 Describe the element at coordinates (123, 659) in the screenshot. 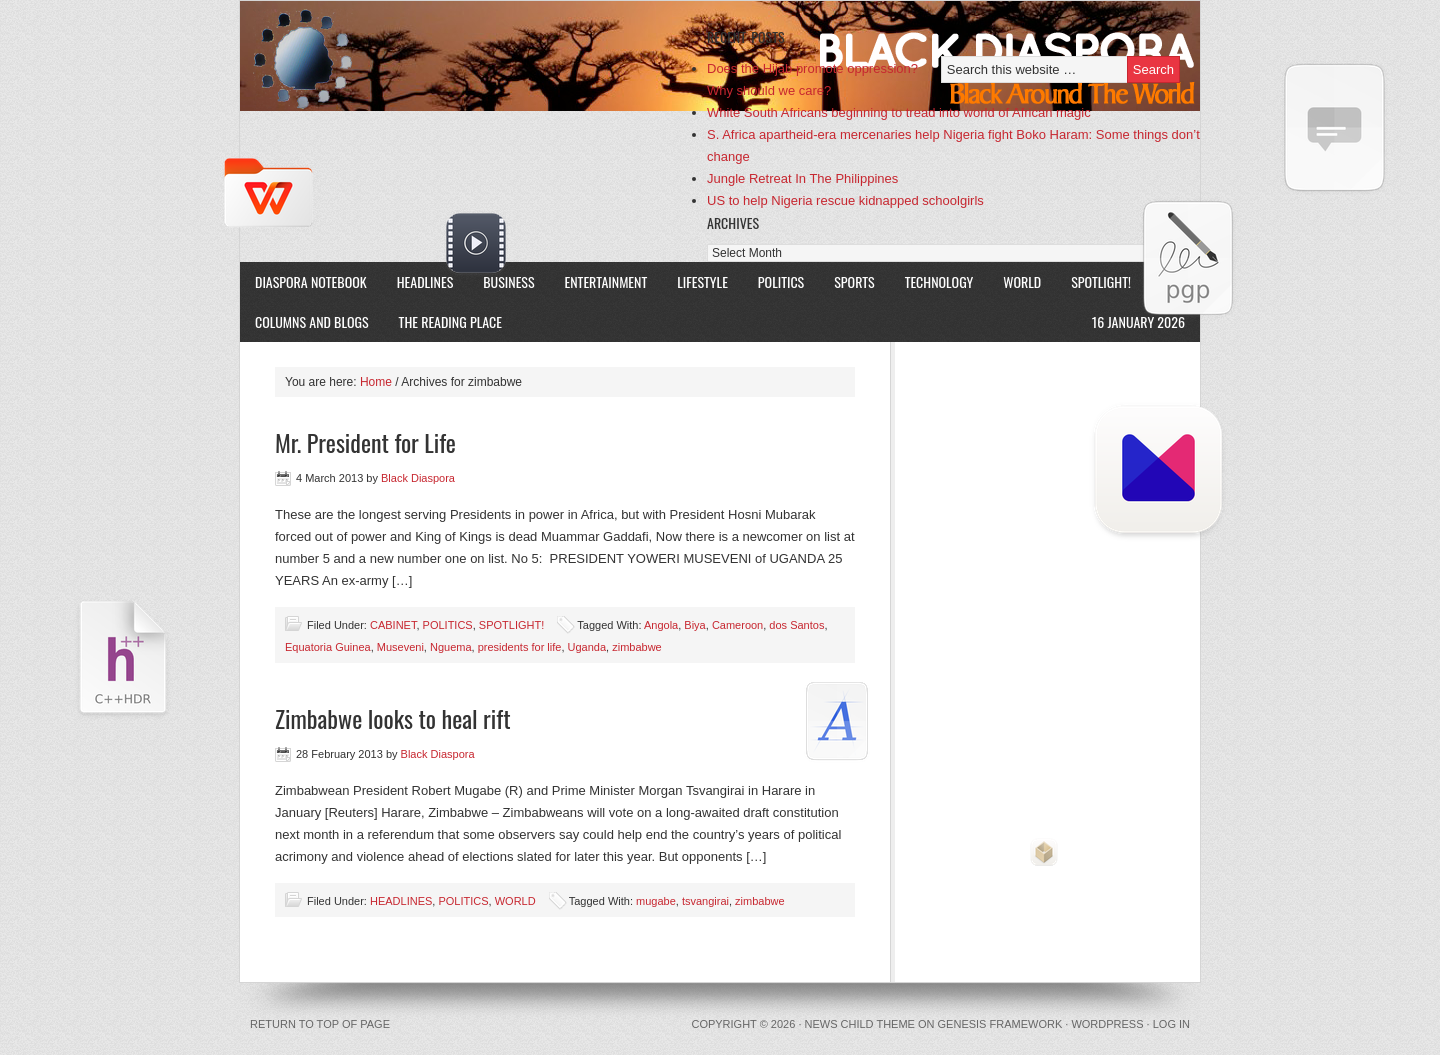

I see `a C++ header file` at that location.